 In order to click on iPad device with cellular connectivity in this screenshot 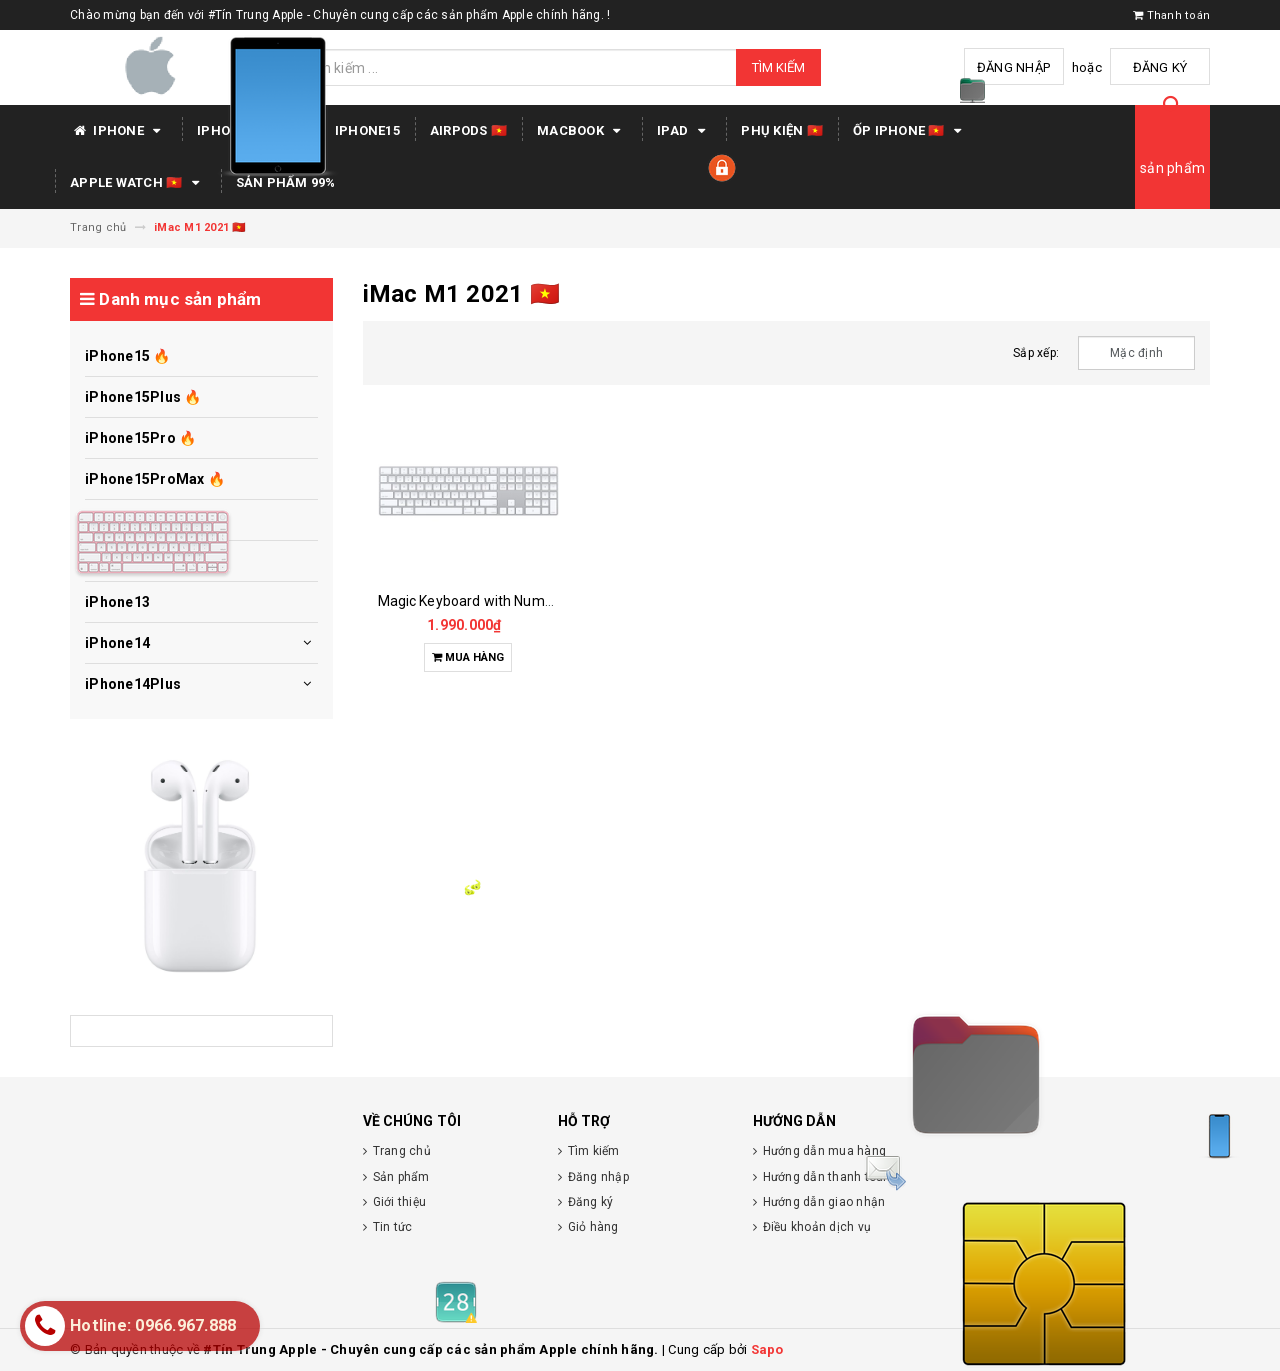, I will do `click(278, 107)`.